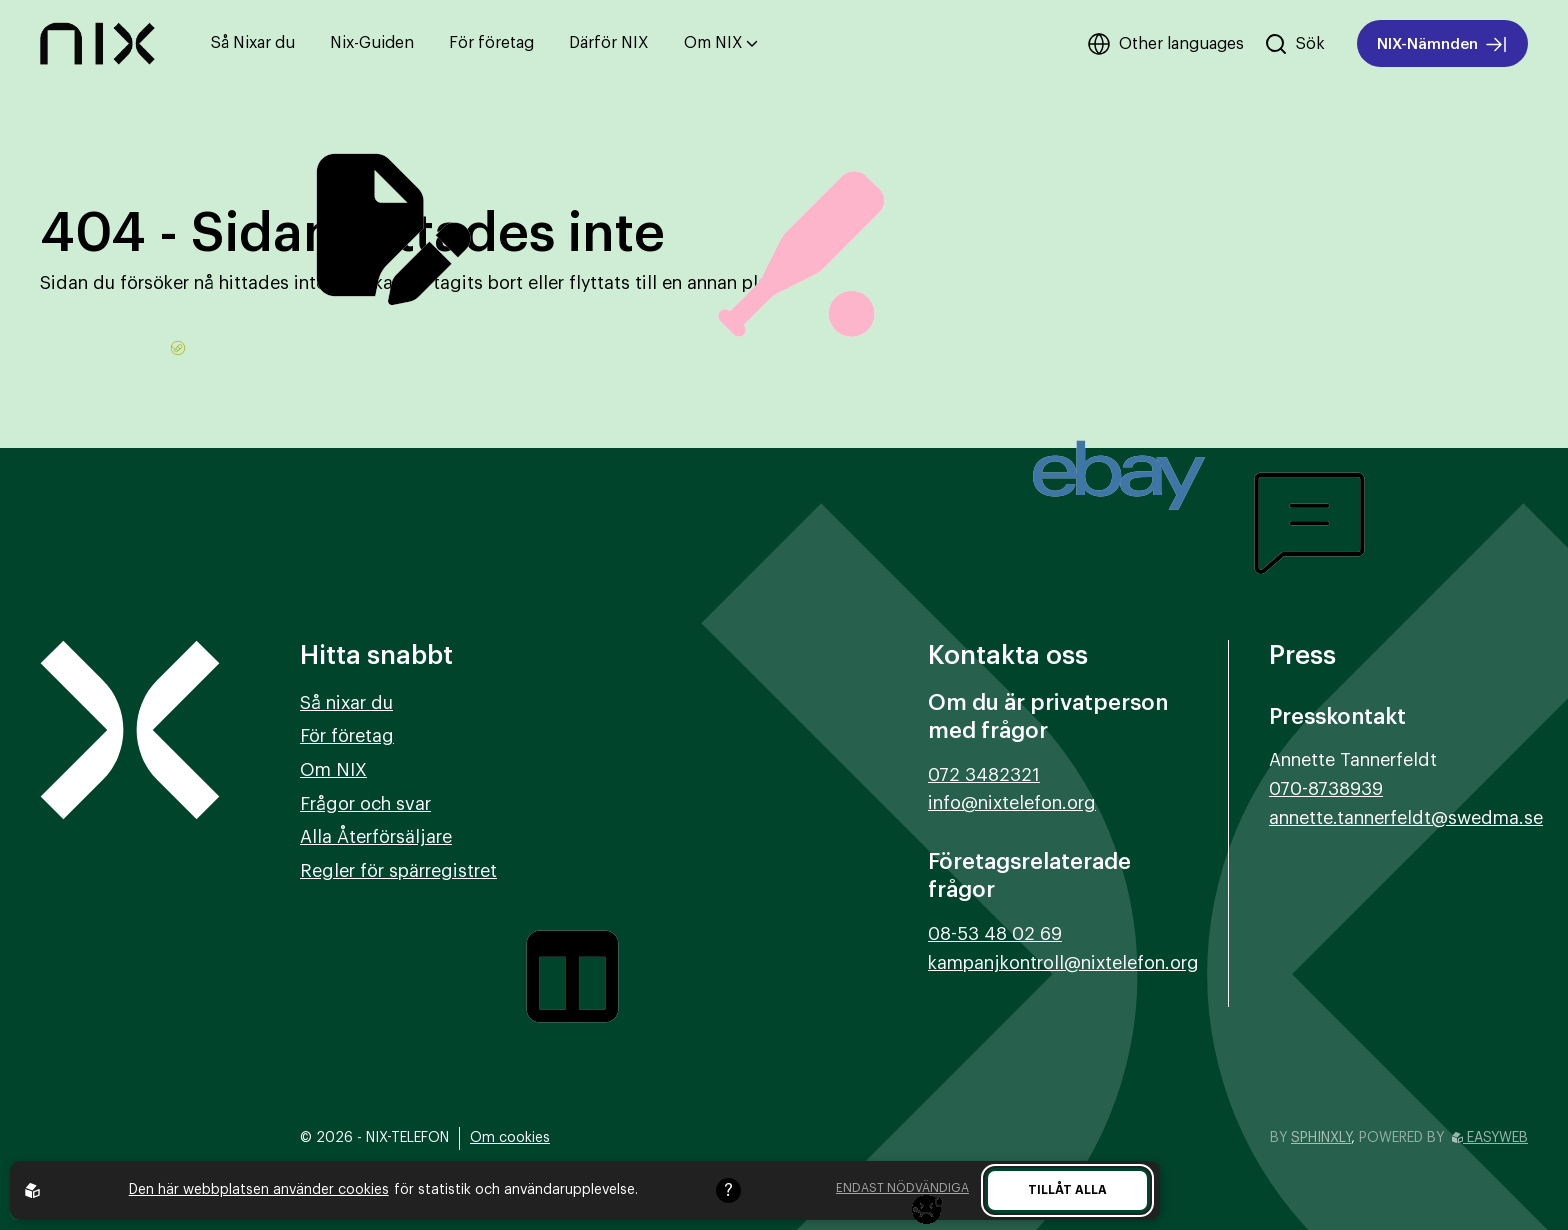 This screenshot has width=1568, height=1230. Describe the element at coordinates (572, 976) in the screenshot. I see `switch to column view layout` at that location.